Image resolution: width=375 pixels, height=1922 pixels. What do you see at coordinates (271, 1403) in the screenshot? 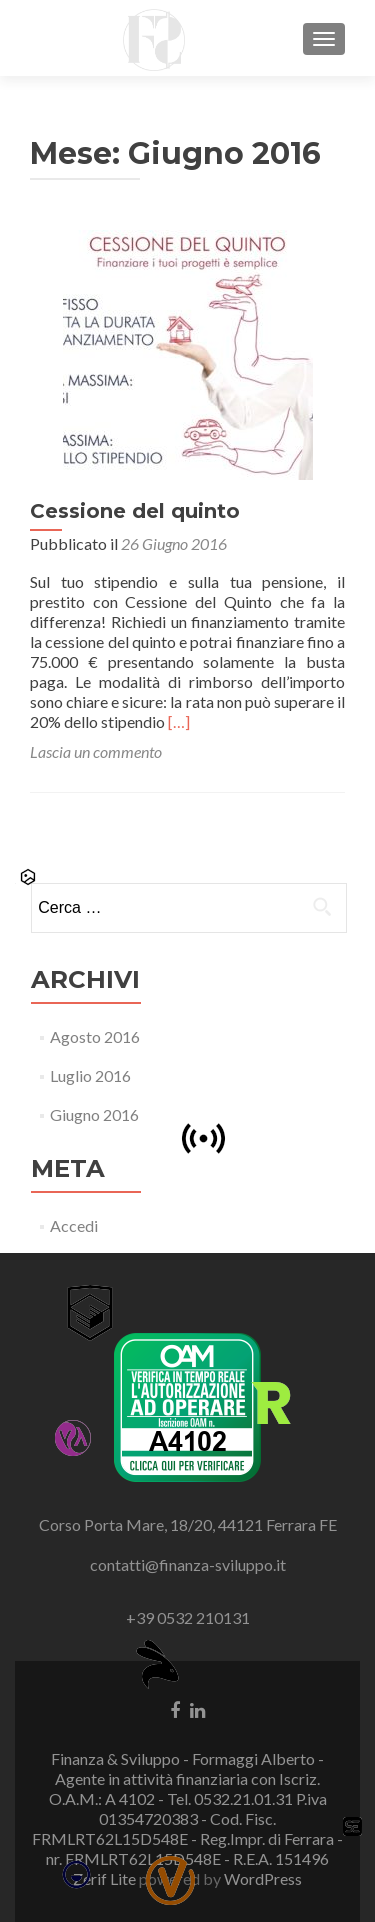
I see `open Revolt chat application` at bounding box center [271, 1403].